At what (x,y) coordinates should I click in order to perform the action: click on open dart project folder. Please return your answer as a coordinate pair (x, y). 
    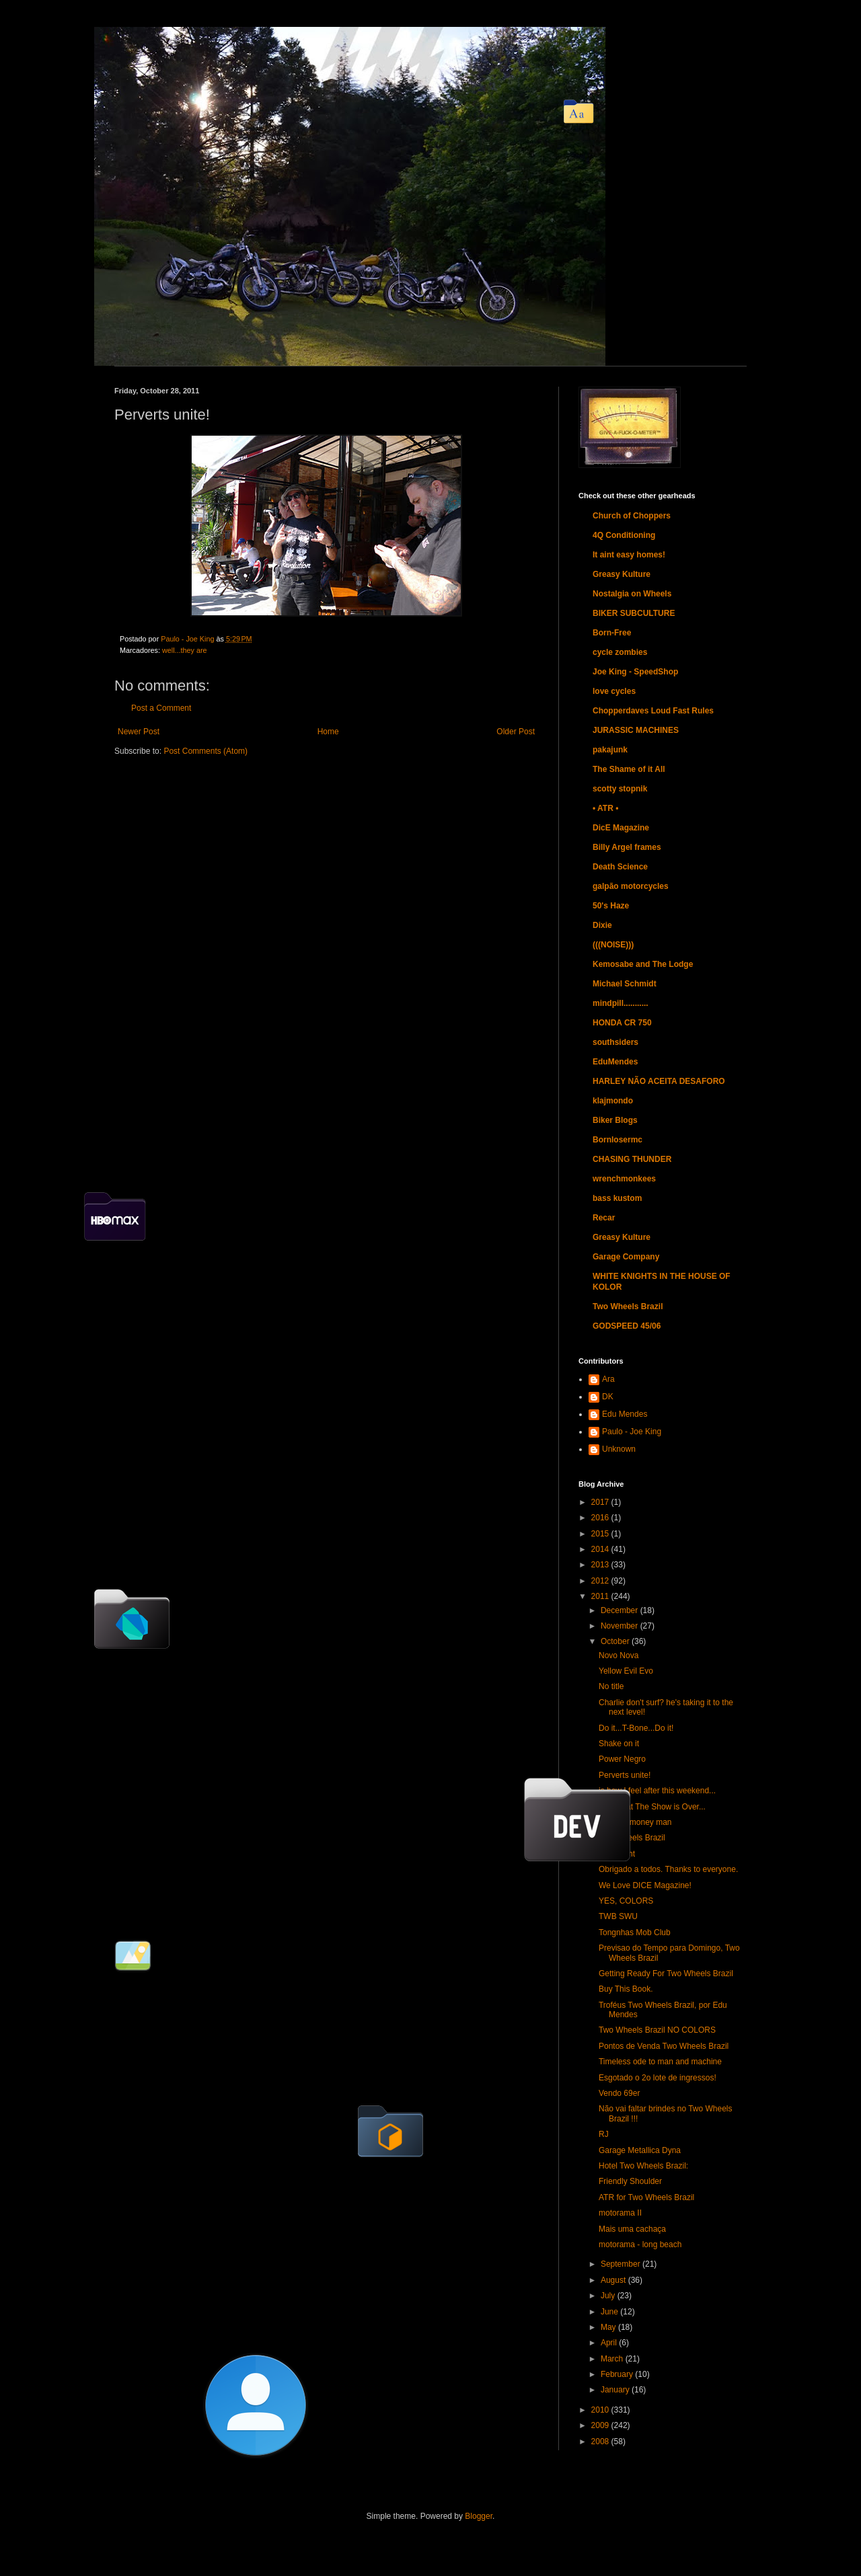
    Looking at the image, I should click on (131, 1621).